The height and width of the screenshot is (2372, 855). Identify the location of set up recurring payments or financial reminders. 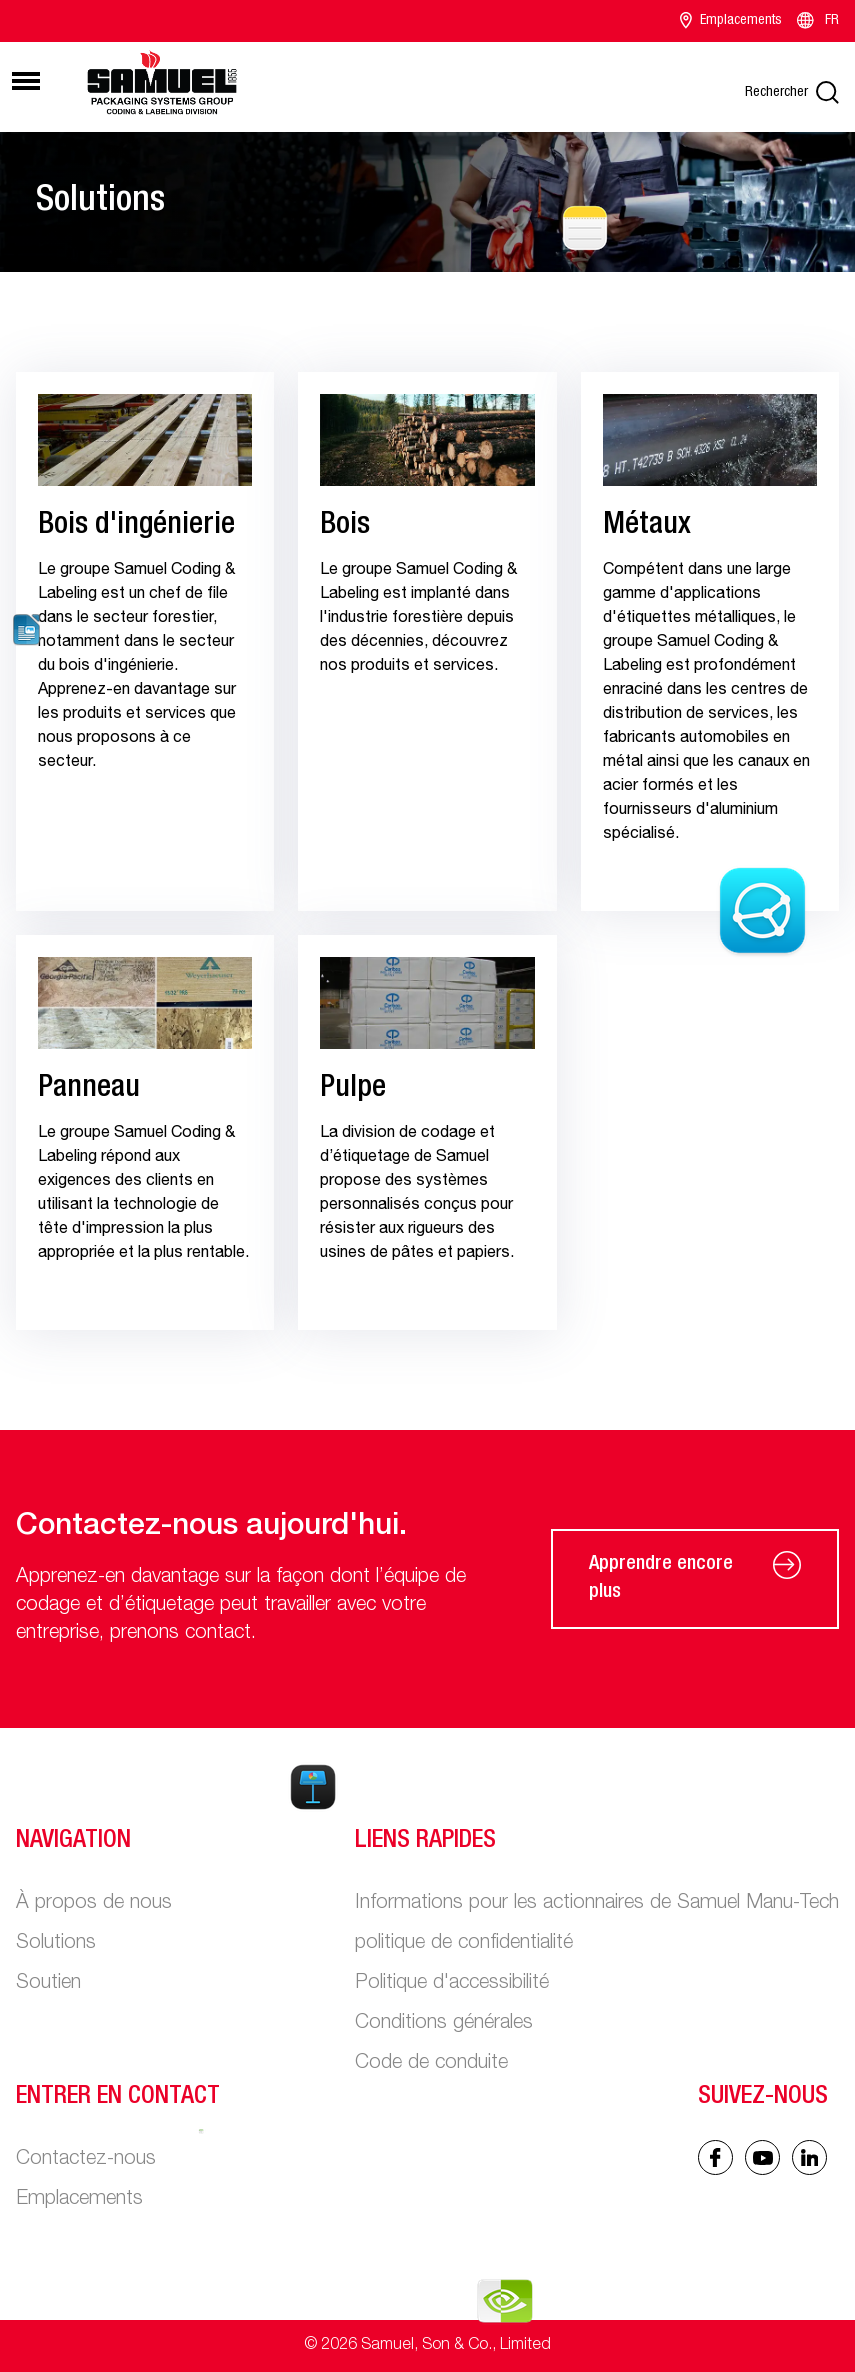
(171, 2091).